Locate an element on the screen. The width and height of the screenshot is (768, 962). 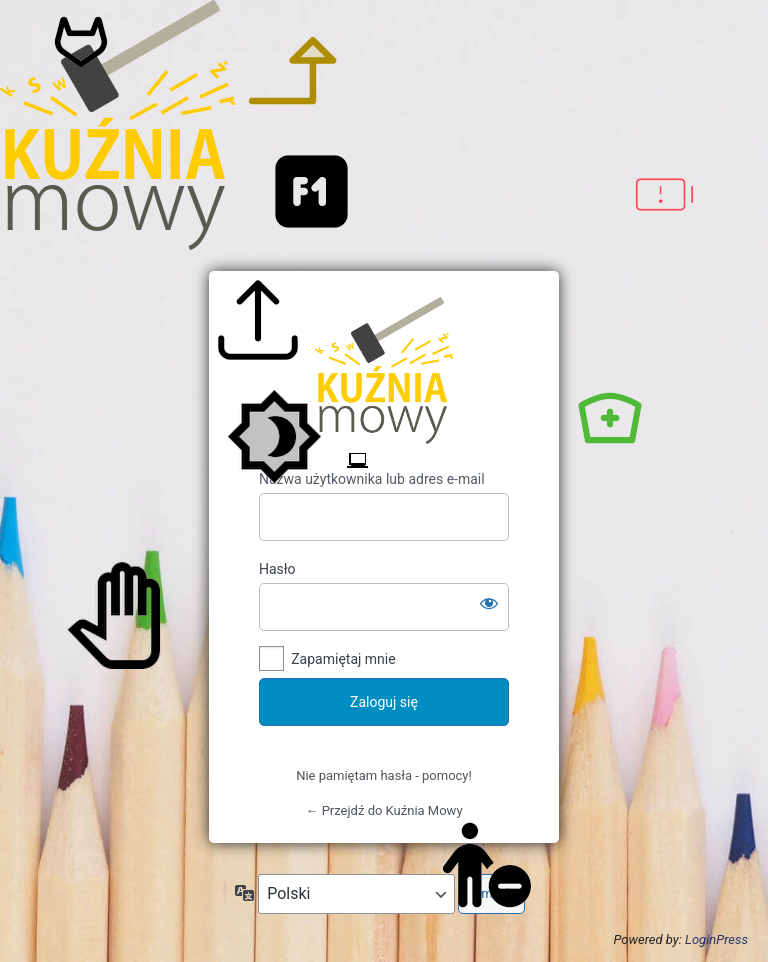
open windows laptop settings is located at coordinates (357, 460).